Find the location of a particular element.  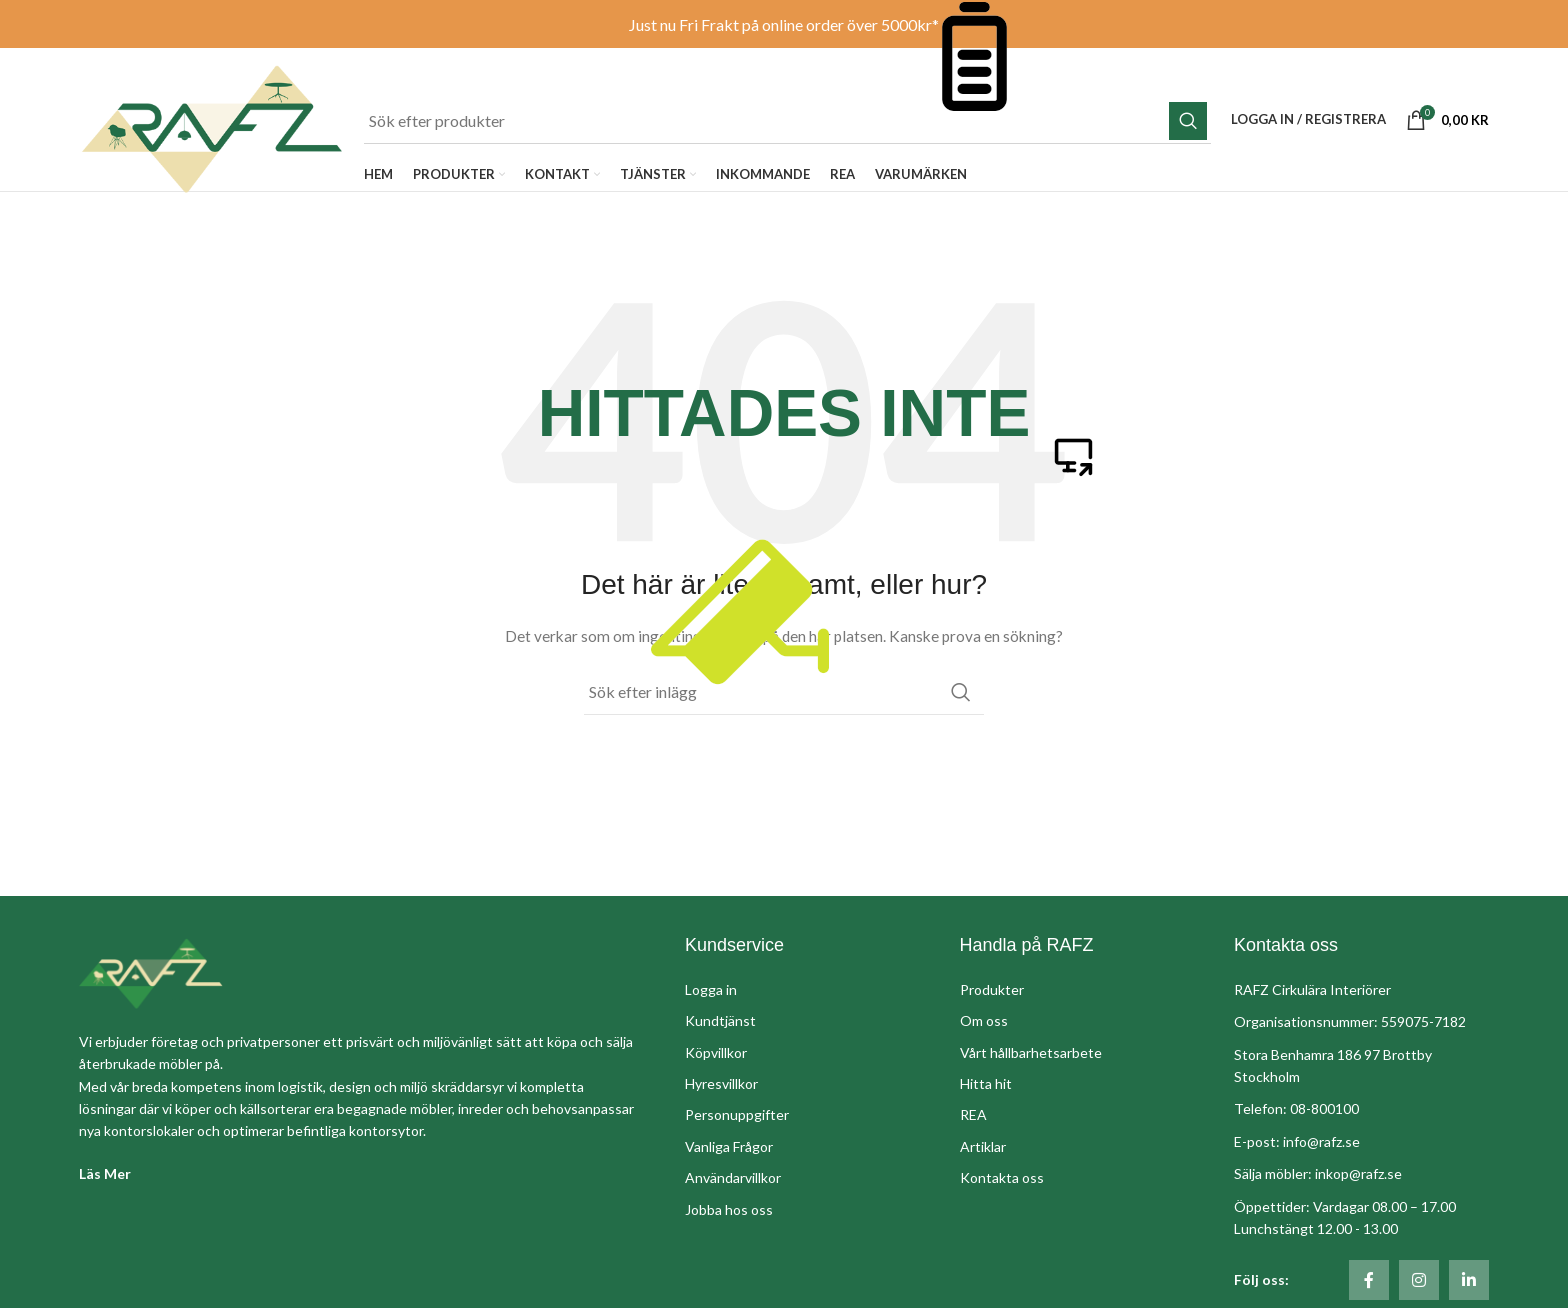

access security camera feed is located at coordinates (740, 623).